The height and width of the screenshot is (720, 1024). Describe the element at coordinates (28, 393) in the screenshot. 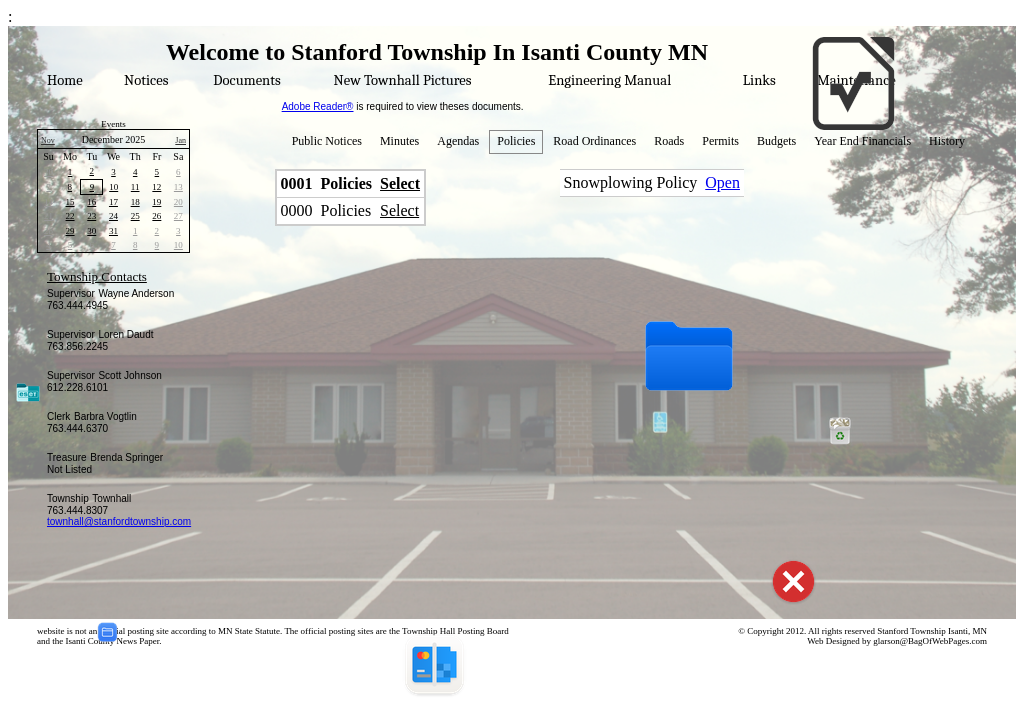

I see `open eset antivirus files folder` at that location.